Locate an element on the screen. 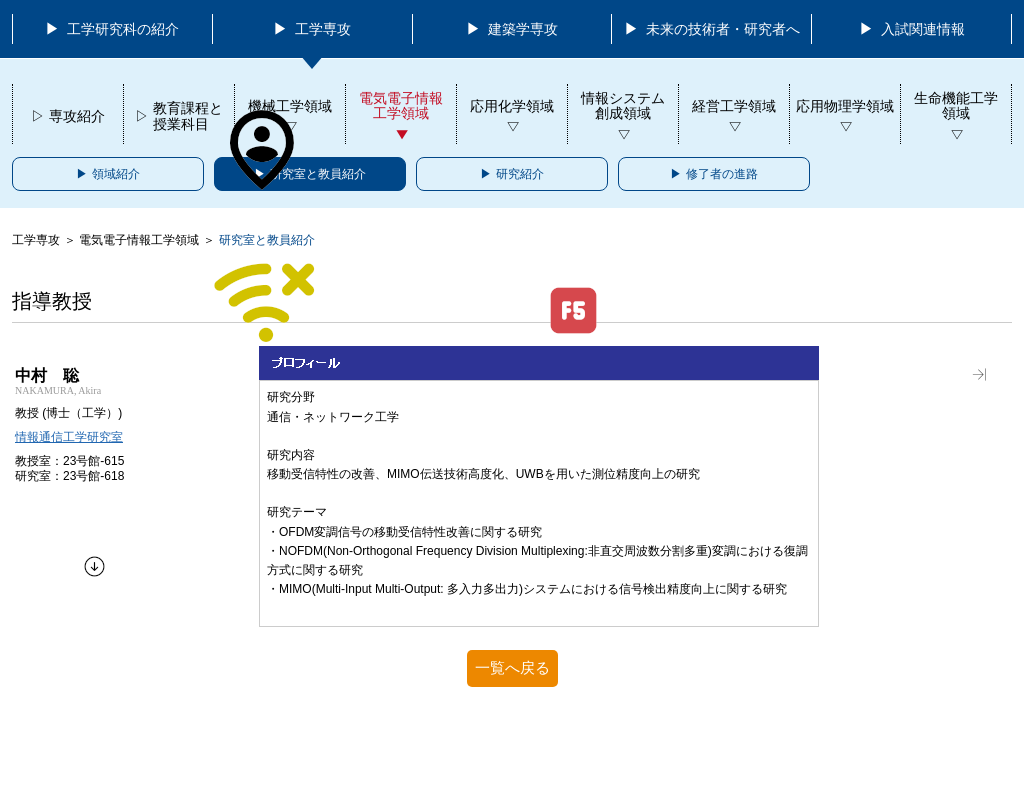  press F5 to refresh the page is located at coordinates (573, 310).